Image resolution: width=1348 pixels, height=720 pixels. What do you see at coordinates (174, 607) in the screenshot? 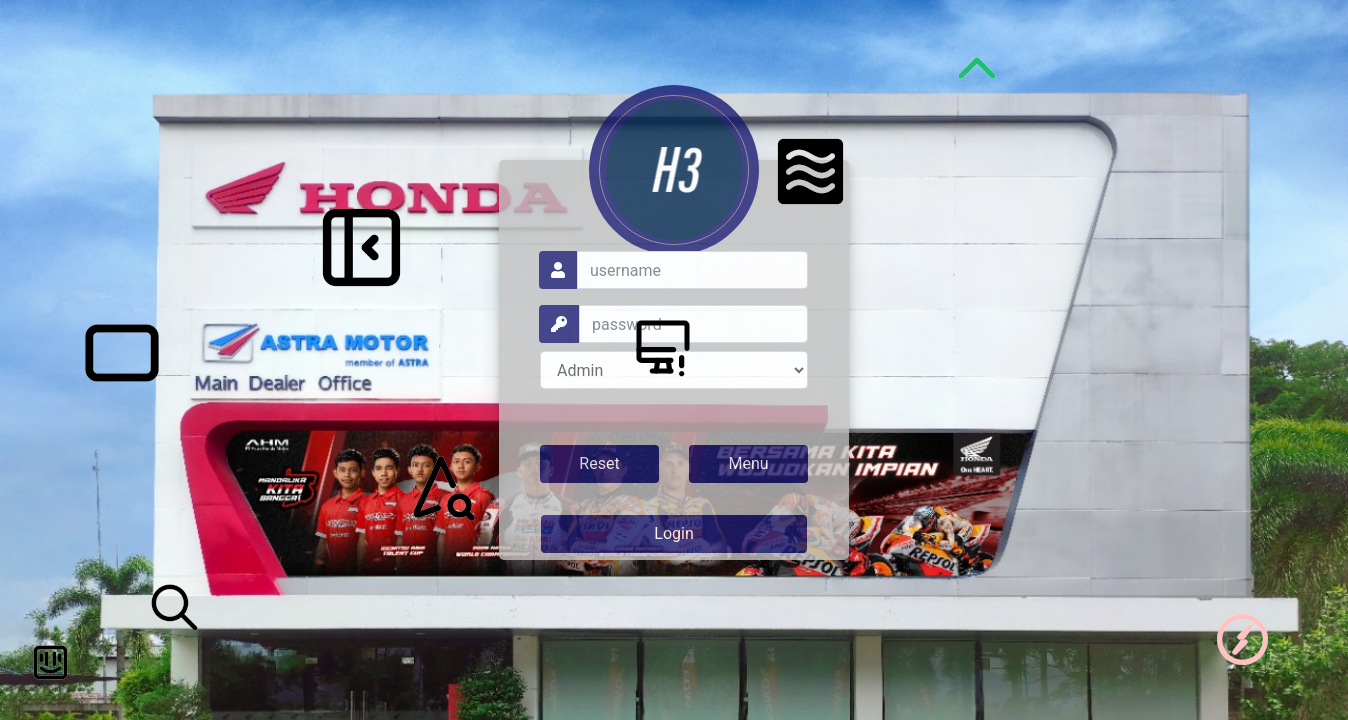
I see `search for content or items` at bounding box center [174, 607].